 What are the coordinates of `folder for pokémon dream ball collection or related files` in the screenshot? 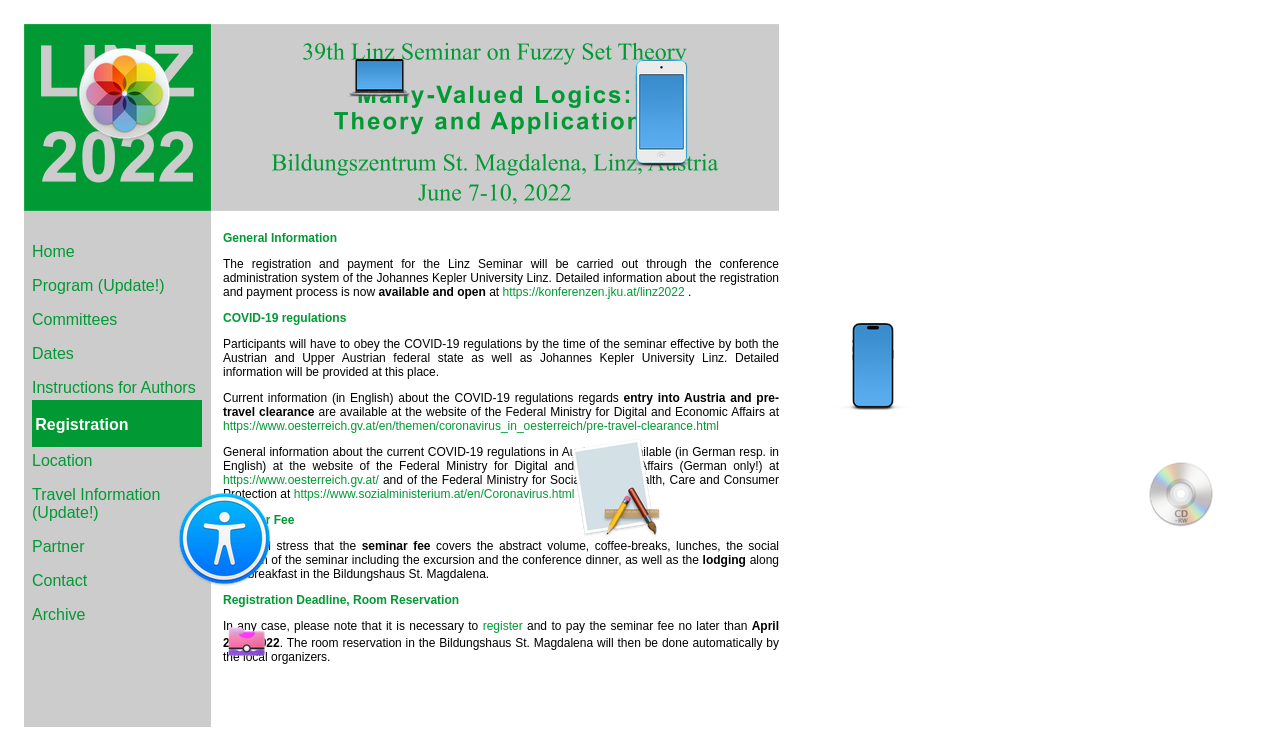 It's located at (246, 642).